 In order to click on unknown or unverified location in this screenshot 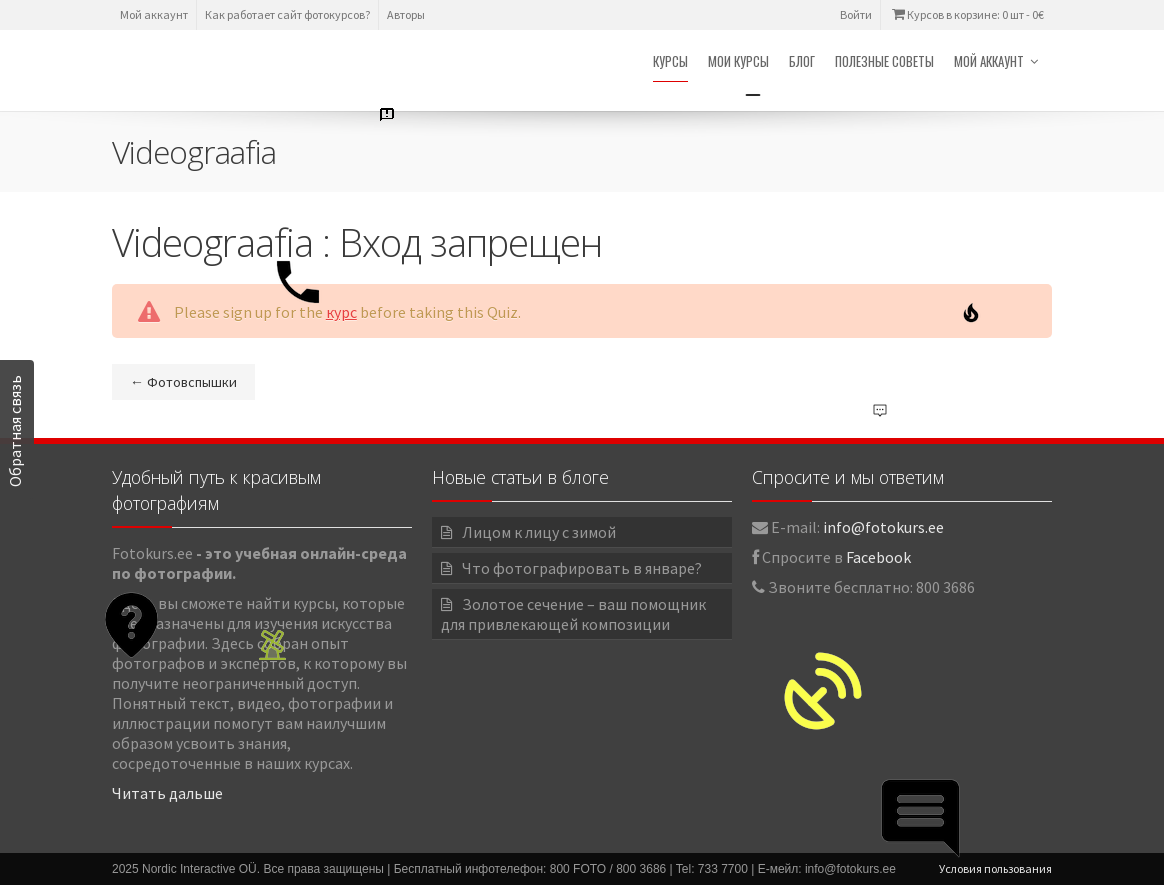, I will do `click(131, 625)`.